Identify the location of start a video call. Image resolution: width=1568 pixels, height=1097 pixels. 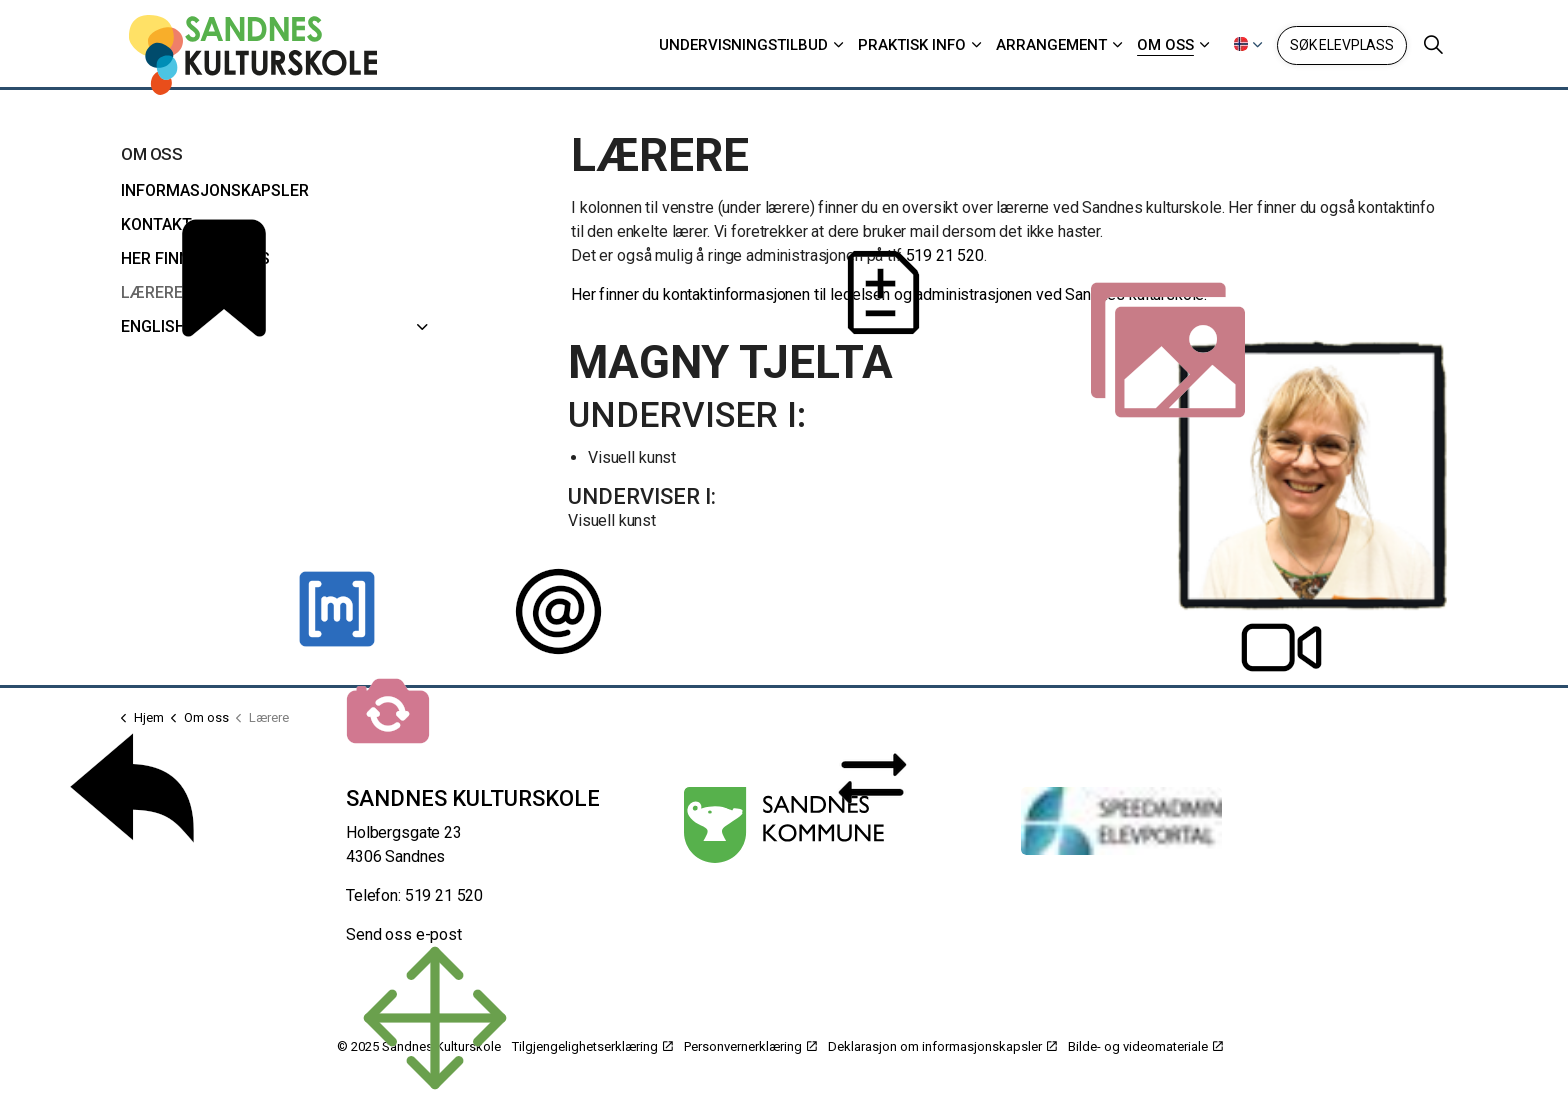
(1281, 647).